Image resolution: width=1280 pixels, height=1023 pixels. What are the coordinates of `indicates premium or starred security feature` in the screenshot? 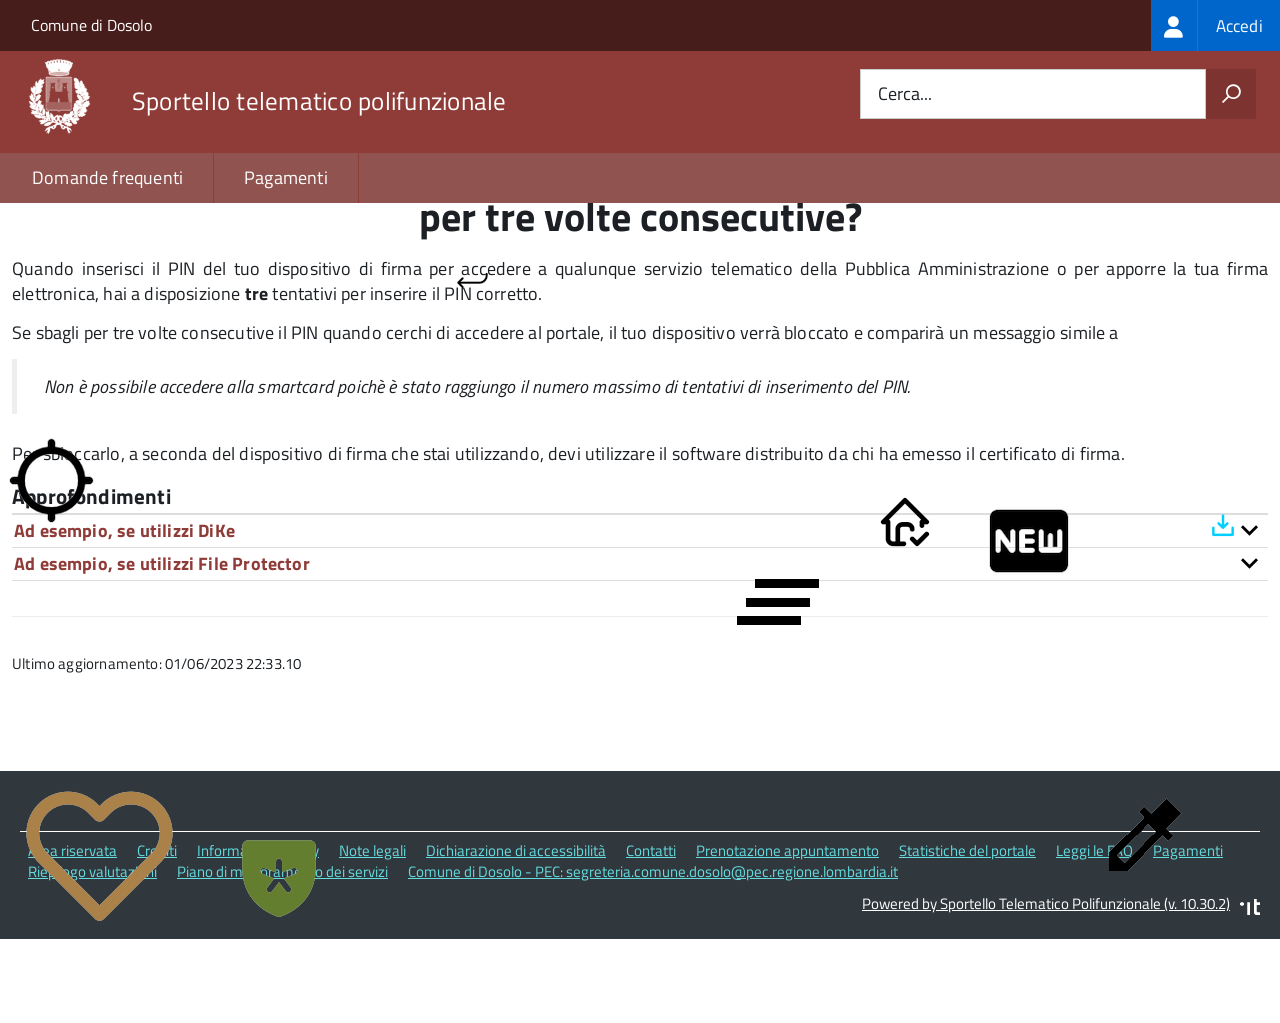 It's located at (279, 874).